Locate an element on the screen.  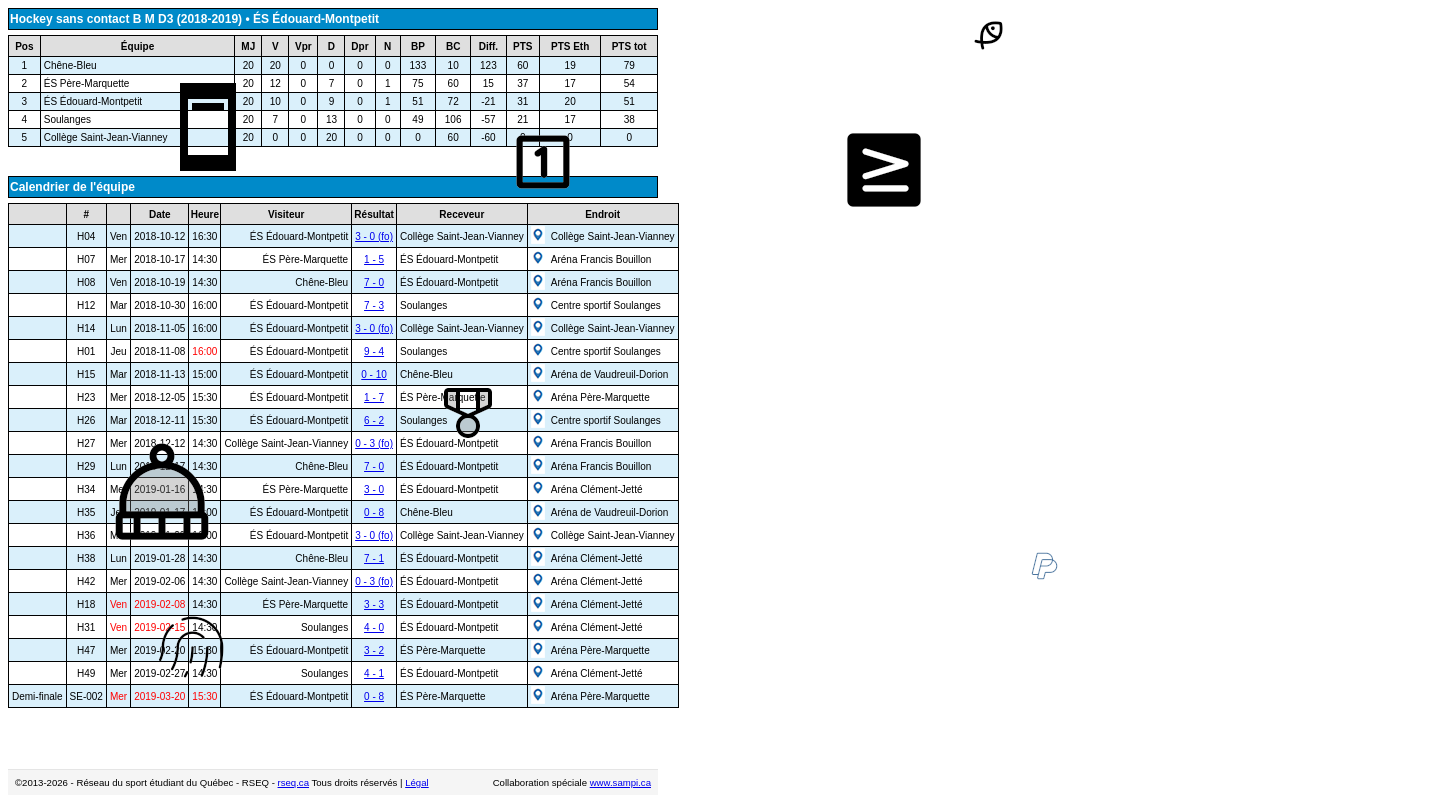
authenticate with fingerprint is located at coordinates (192, 647).